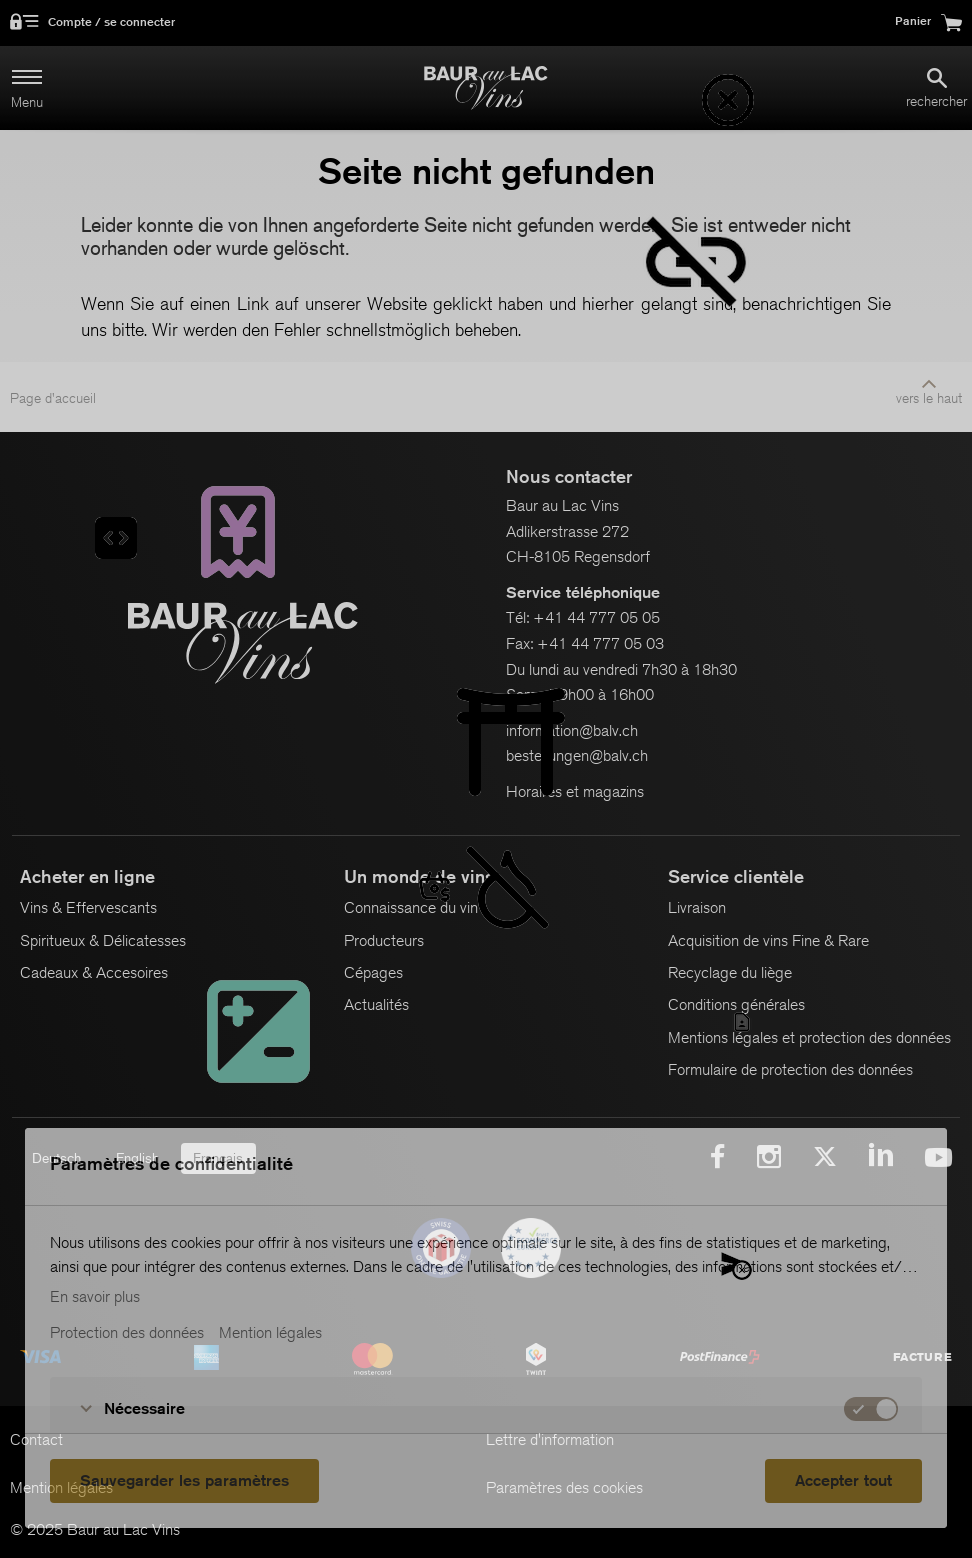 The width and height of the screenshot is (972, 1558). Describe the element at coordinates (116, 538) in the screenshot. I see `view or edit source code` at that location.